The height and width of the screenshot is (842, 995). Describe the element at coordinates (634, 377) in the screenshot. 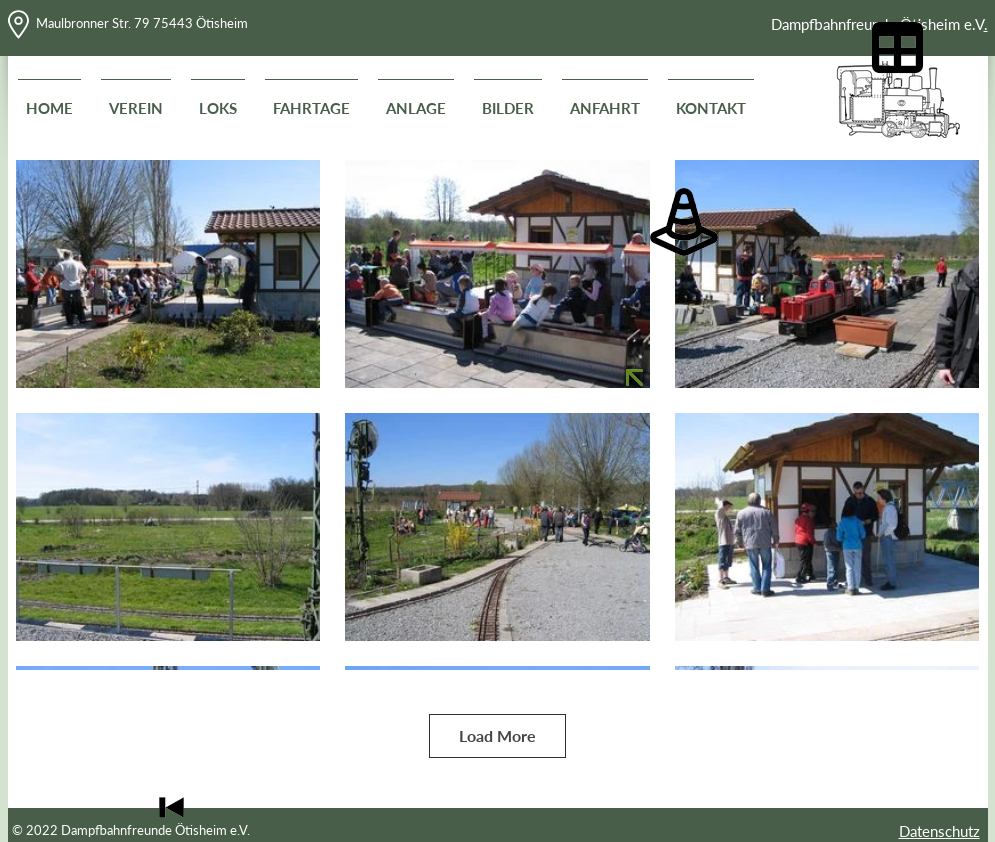

I see `navigate to previous screen or parent folder` at that location.